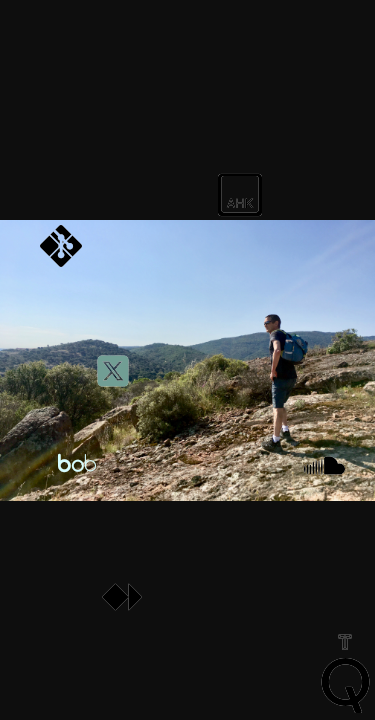 Image resolution: width=375 pixels, height=720 pixels. Describe the element at coordinates (240, 195) in the screenshot. I see `AutoHotkey application logo` at that location.